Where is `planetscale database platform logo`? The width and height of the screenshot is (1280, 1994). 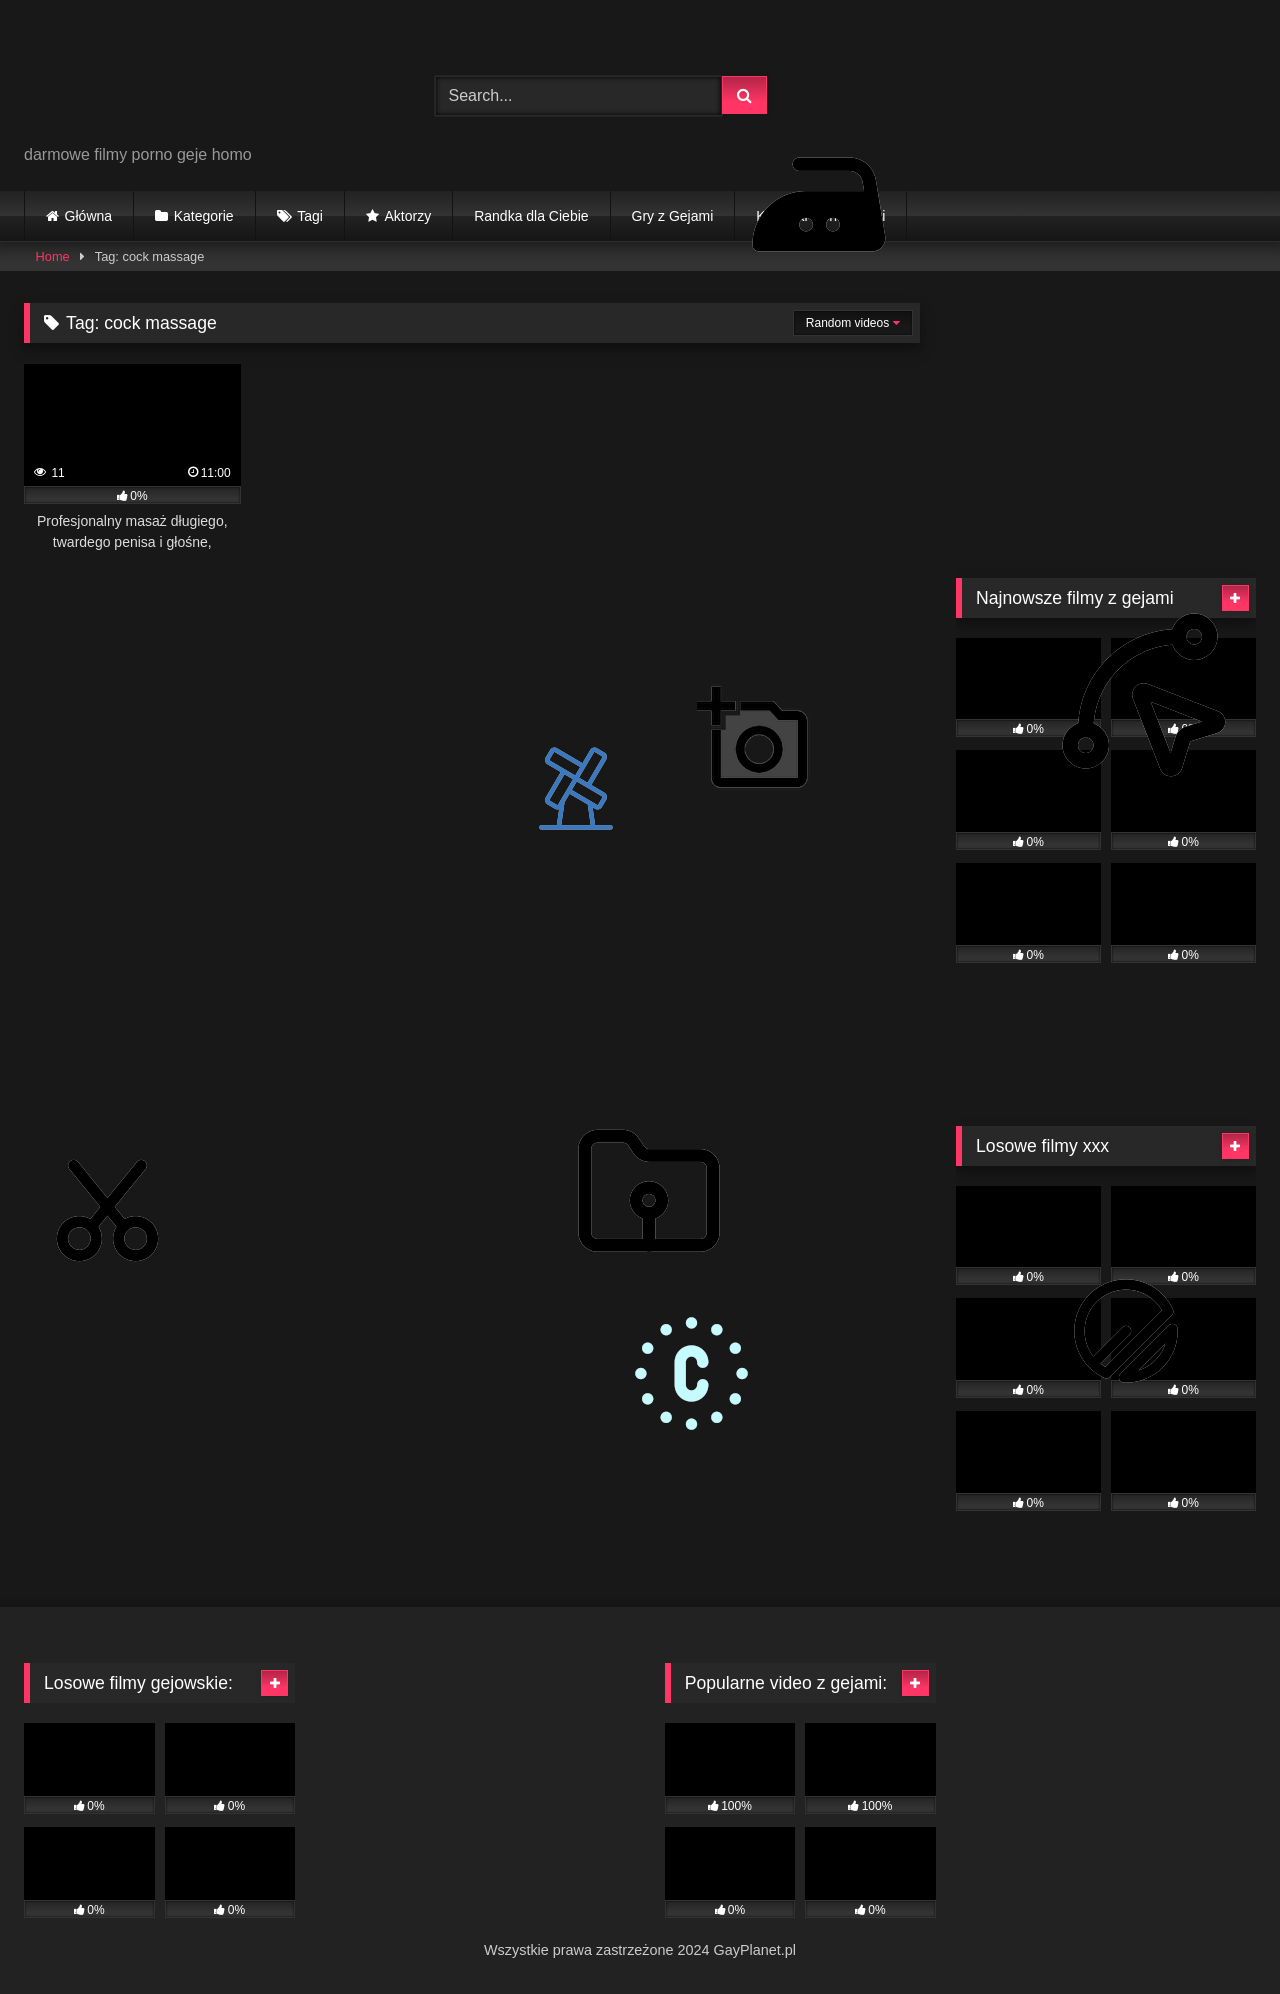
planetscale database platform logo is located at coordinates (1126, 1331).